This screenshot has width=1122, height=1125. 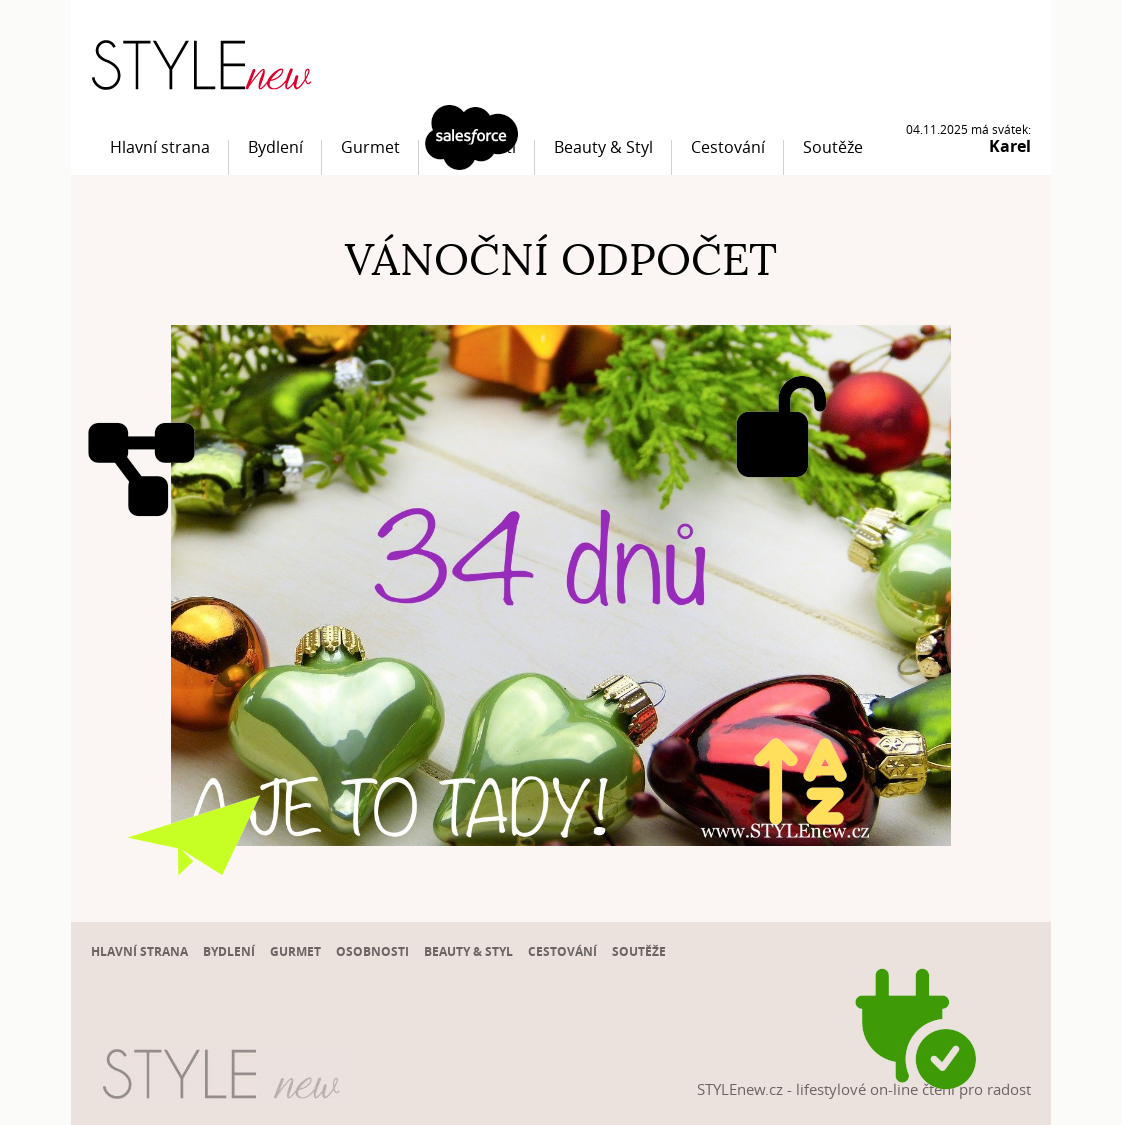 What do you see at coordinates (909, 1029) in the screenshot?
I see `indicates successful connection or power status` at bounding box center [909, 1029].